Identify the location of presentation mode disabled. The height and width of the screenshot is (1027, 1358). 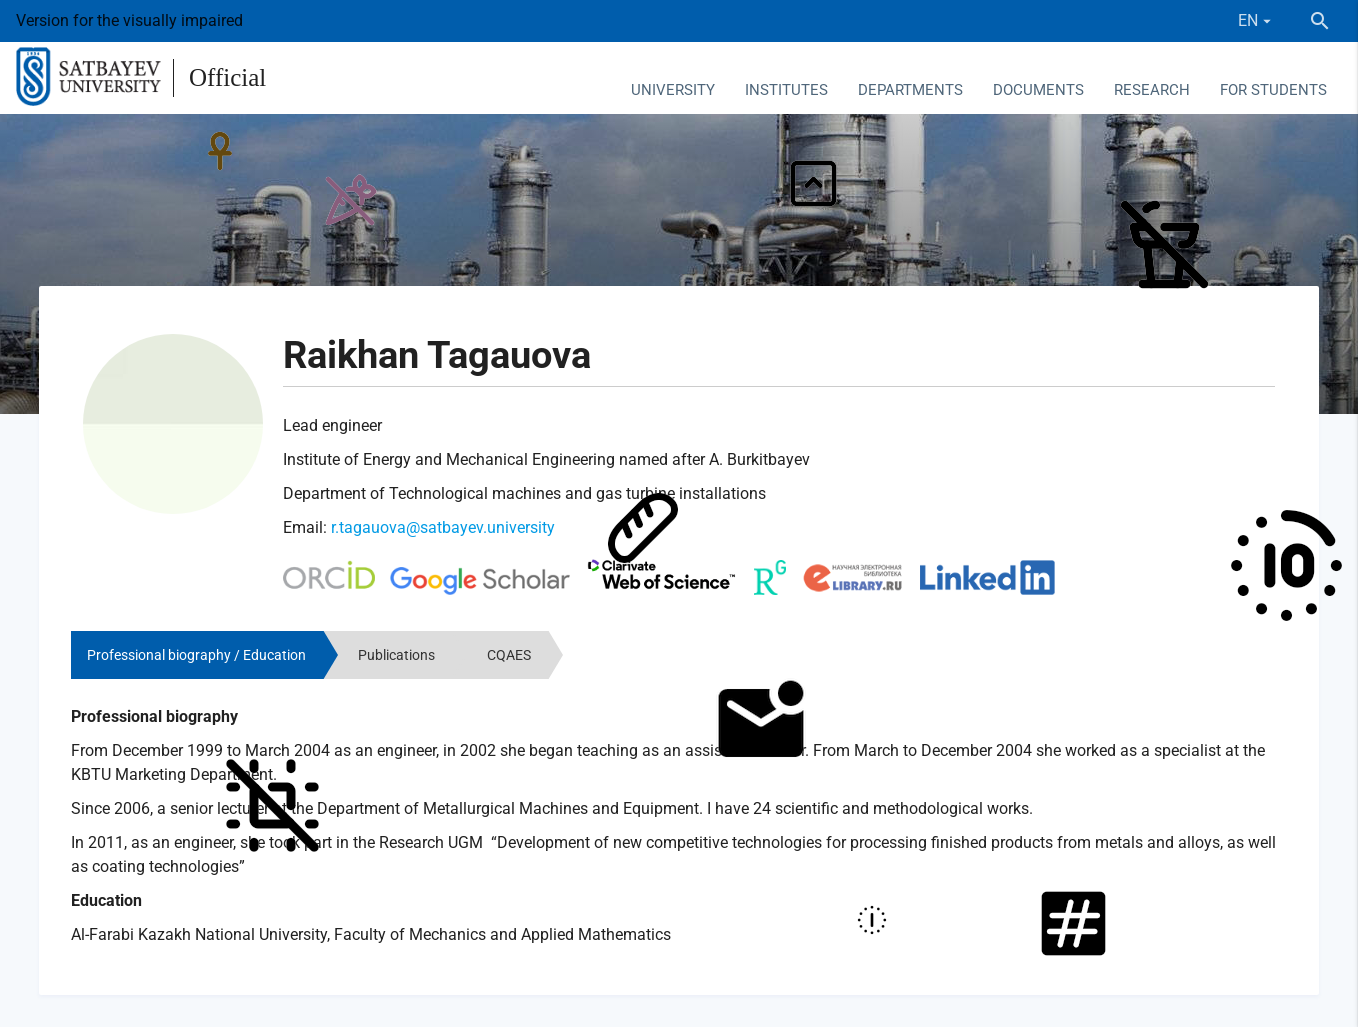
(1164, 244).